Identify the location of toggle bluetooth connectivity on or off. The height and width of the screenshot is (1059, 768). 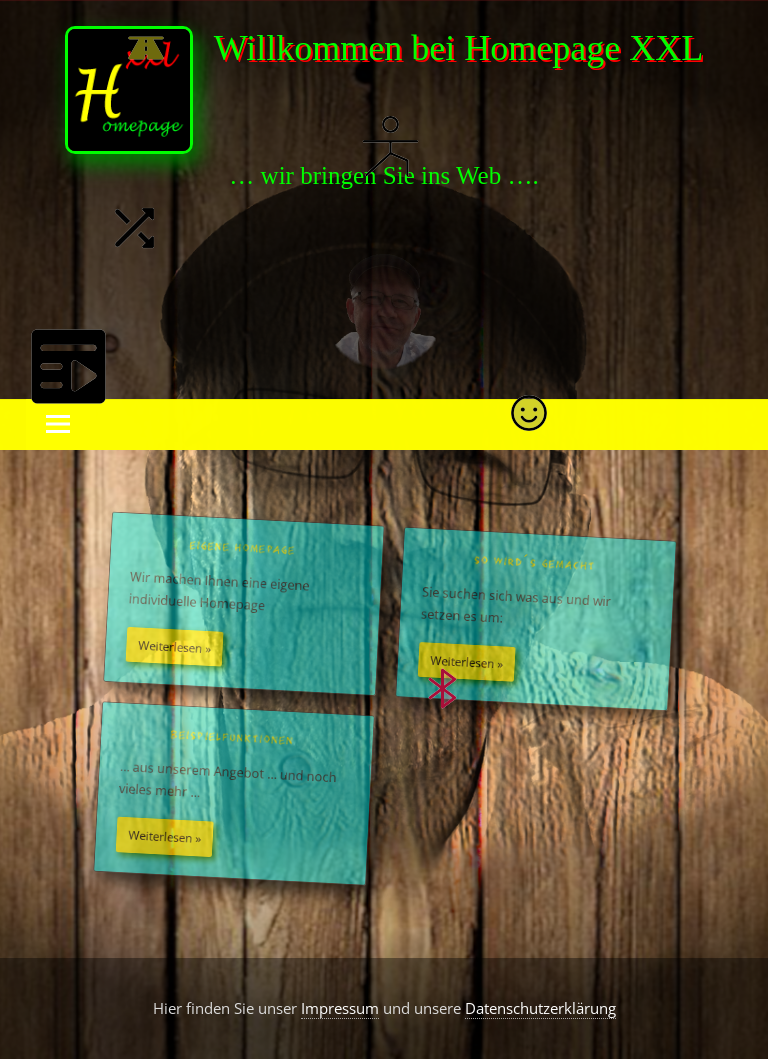
(442, 688).